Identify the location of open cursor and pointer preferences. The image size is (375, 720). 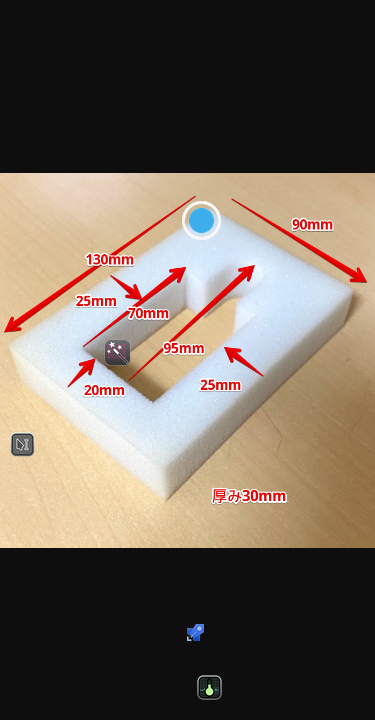
(22, 444).